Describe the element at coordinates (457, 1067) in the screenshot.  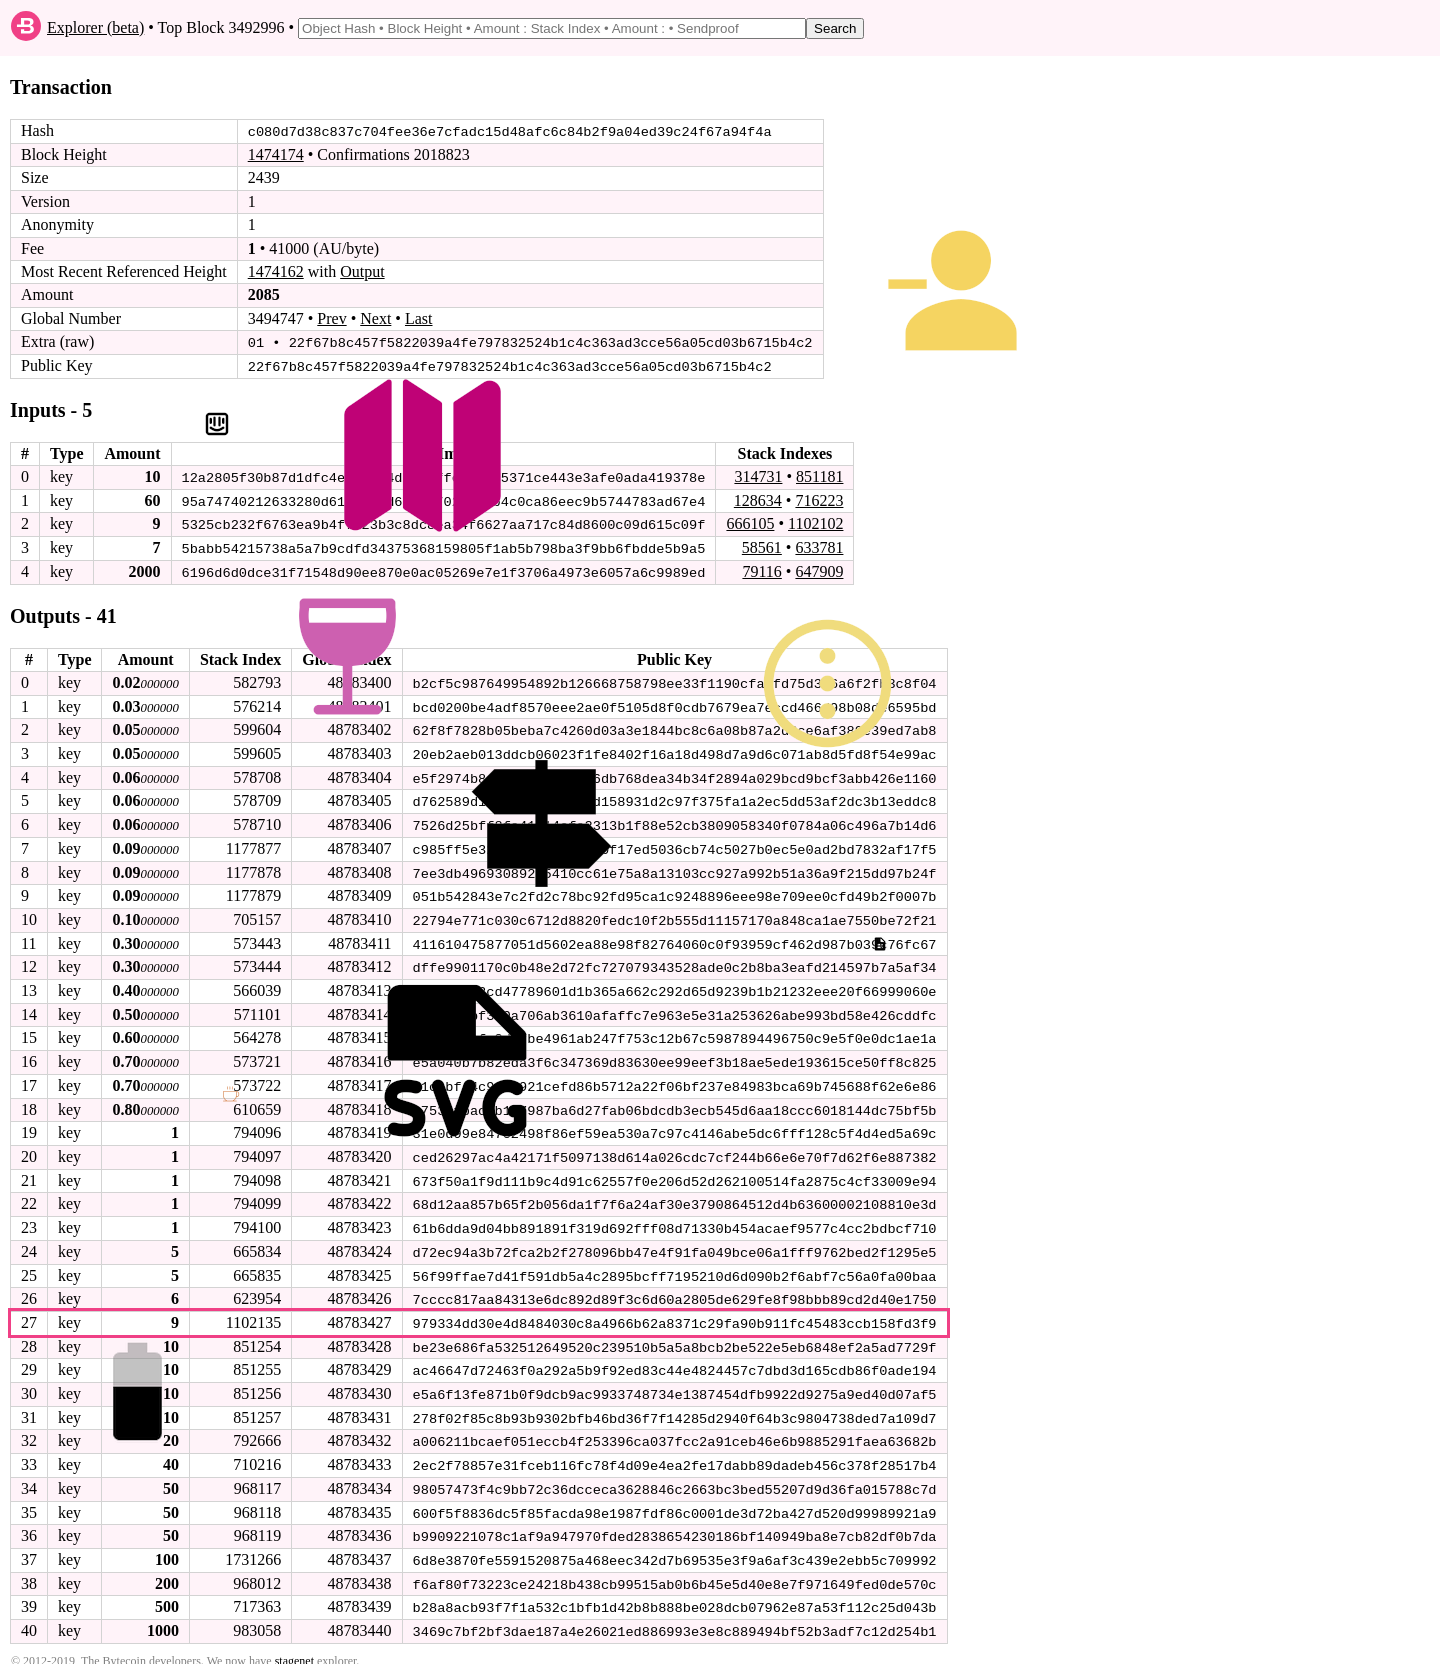
I see `an SVG file type indicator` at that location.